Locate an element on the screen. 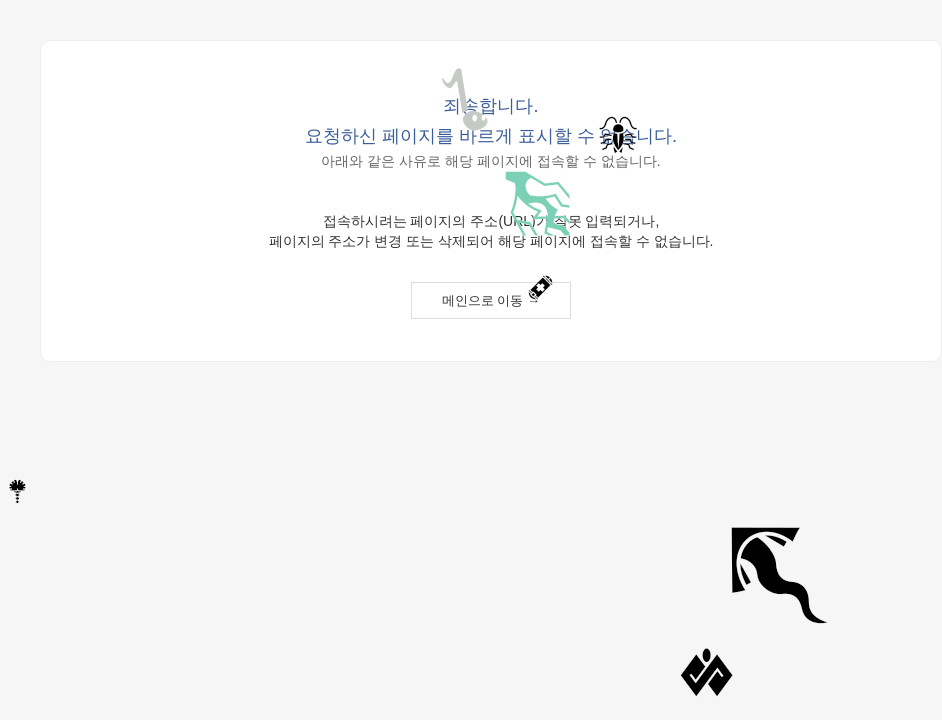 Image resolution: width=942 pixels, height=720 pixels. access neuroscience or brain-related content is located at coordinates (17, 491).